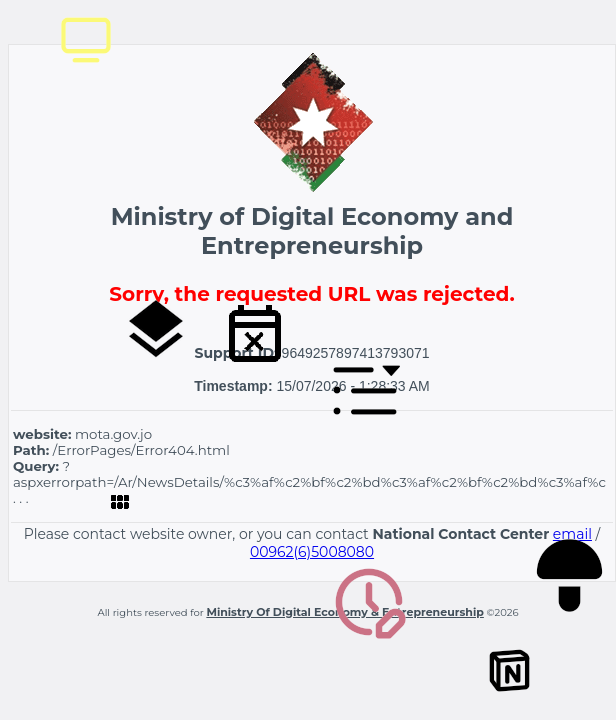  Describe the element at coordinates (369, 602) in the screenshot. I see `edit a scheduled time or event` at that location.